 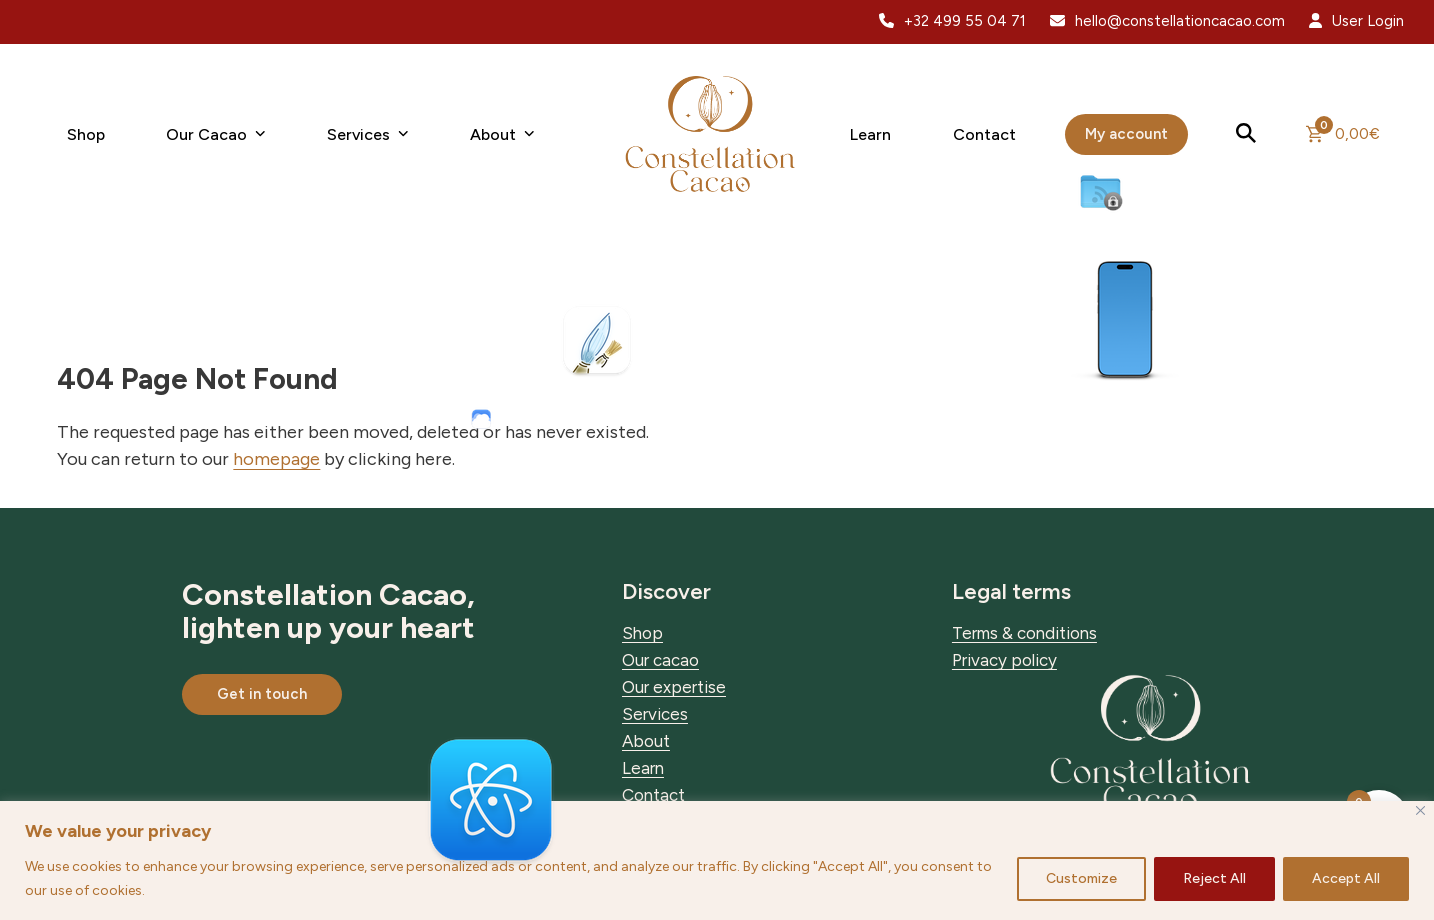 I want to click on open securefx secure file transfer application, so click(x=1100, y=191).